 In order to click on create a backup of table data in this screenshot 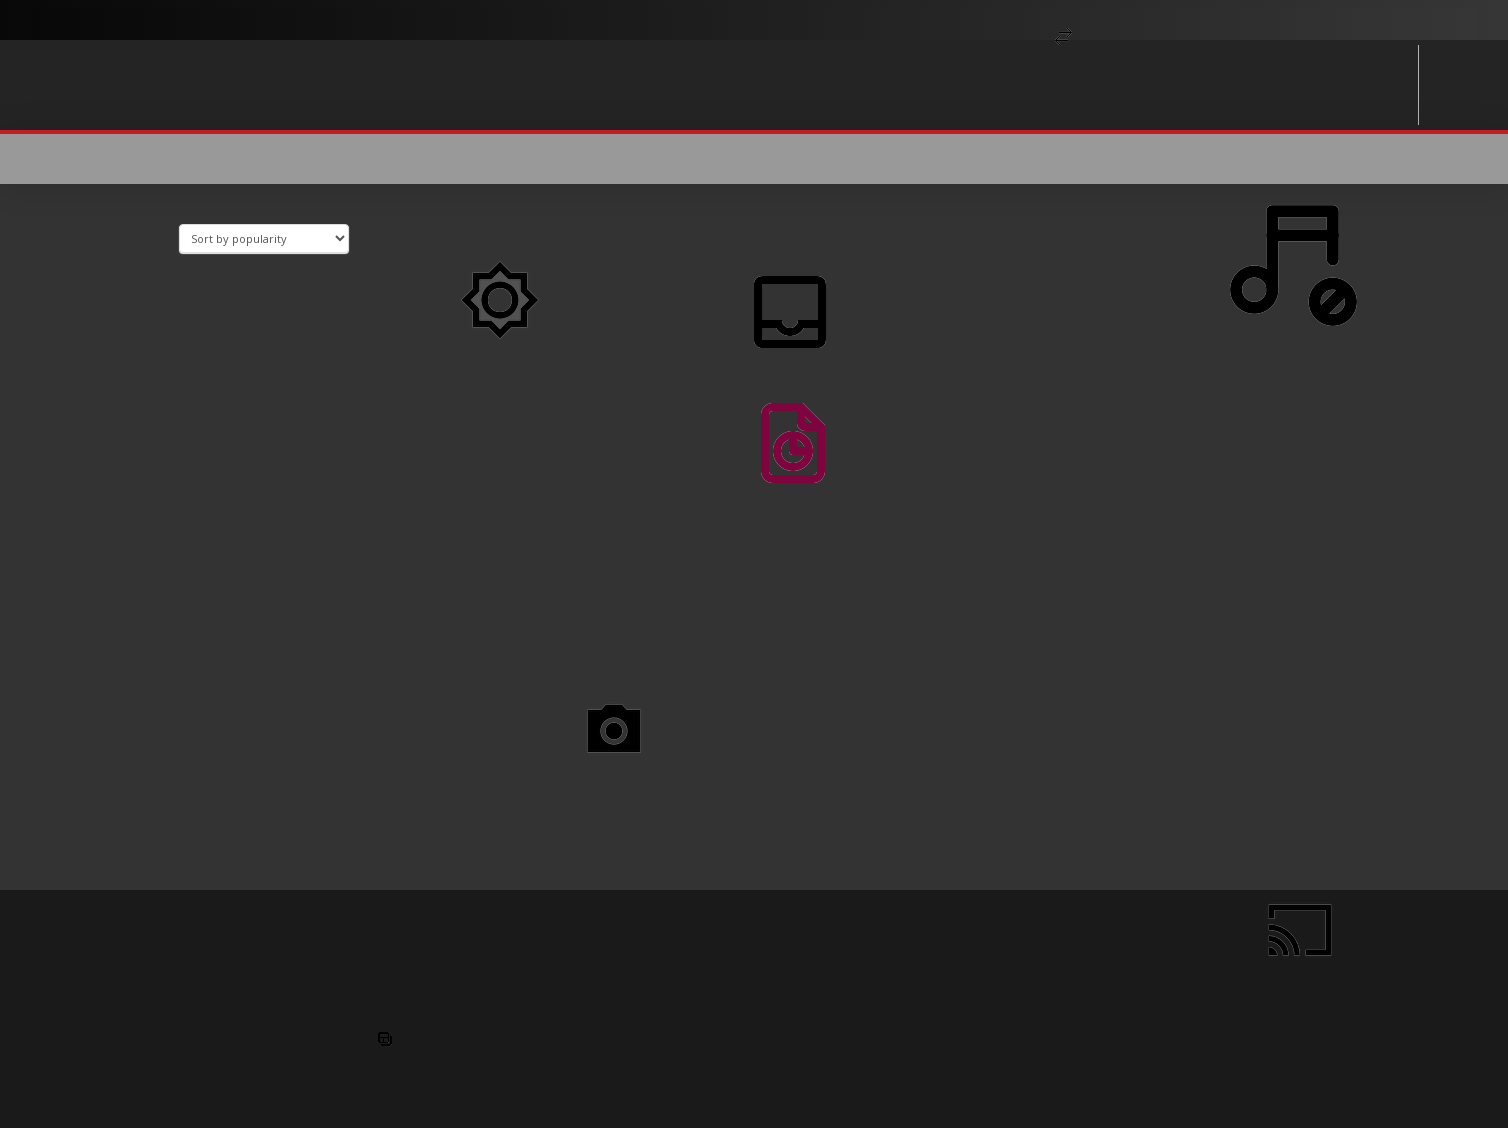, I will do `click(385, 1039)`.